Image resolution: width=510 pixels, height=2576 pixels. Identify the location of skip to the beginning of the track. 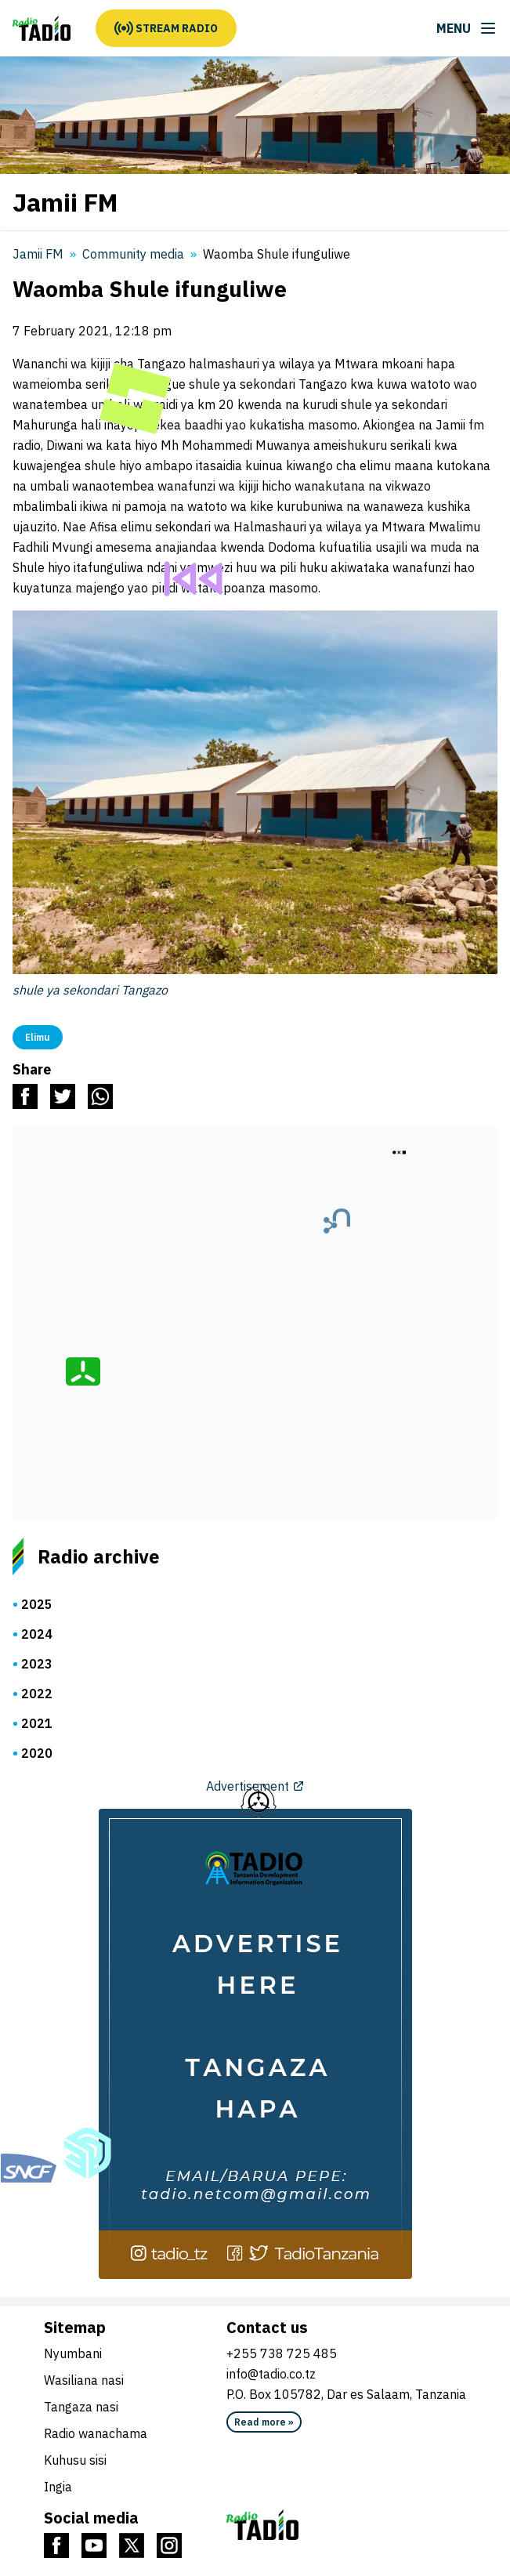
(193, 578).